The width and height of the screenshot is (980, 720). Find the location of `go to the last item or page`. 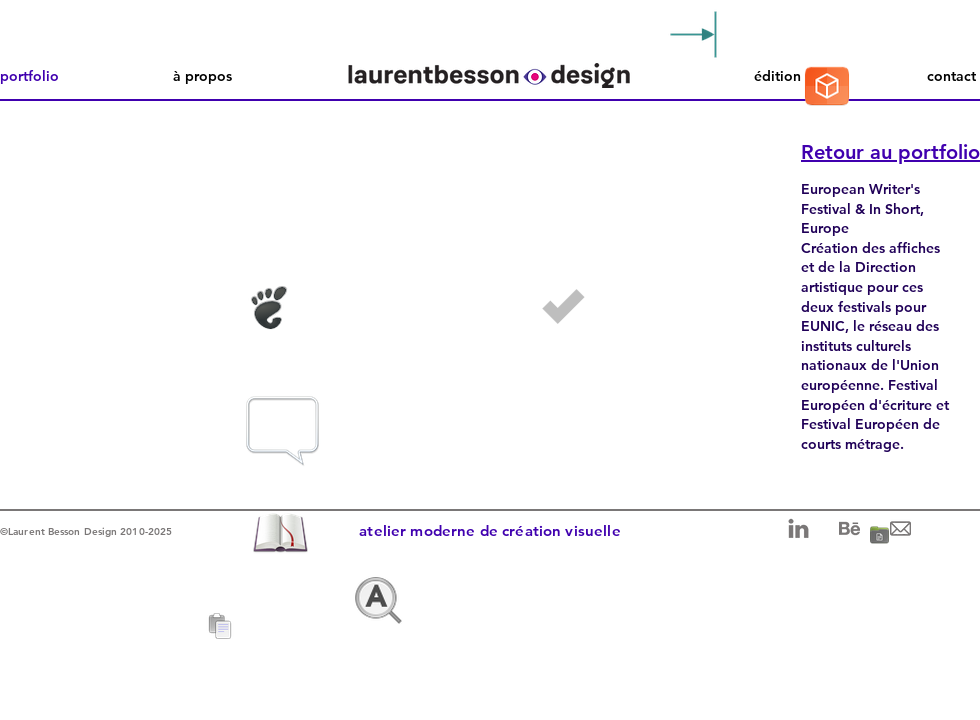

go to the last item or page is located at coordinates (693, 34).